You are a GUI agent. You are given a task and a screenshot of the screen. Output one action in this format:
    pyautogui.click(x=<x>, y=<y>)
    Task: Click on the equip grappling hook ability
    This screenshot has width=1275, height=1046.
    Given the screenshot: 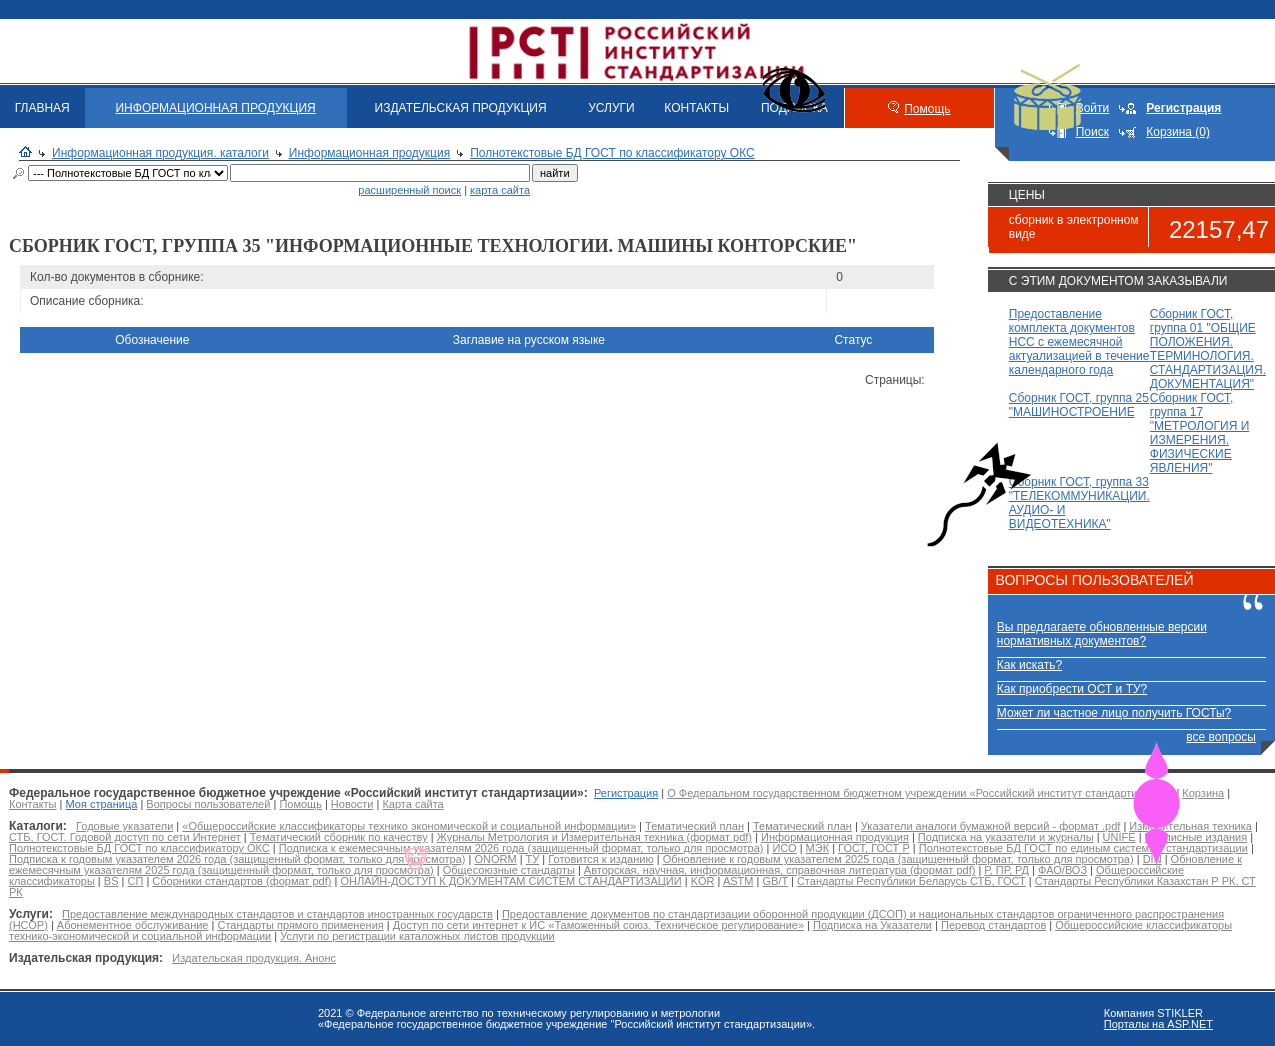 What is the action you would take?
    pyautogui.click(x=979, y=493)
    